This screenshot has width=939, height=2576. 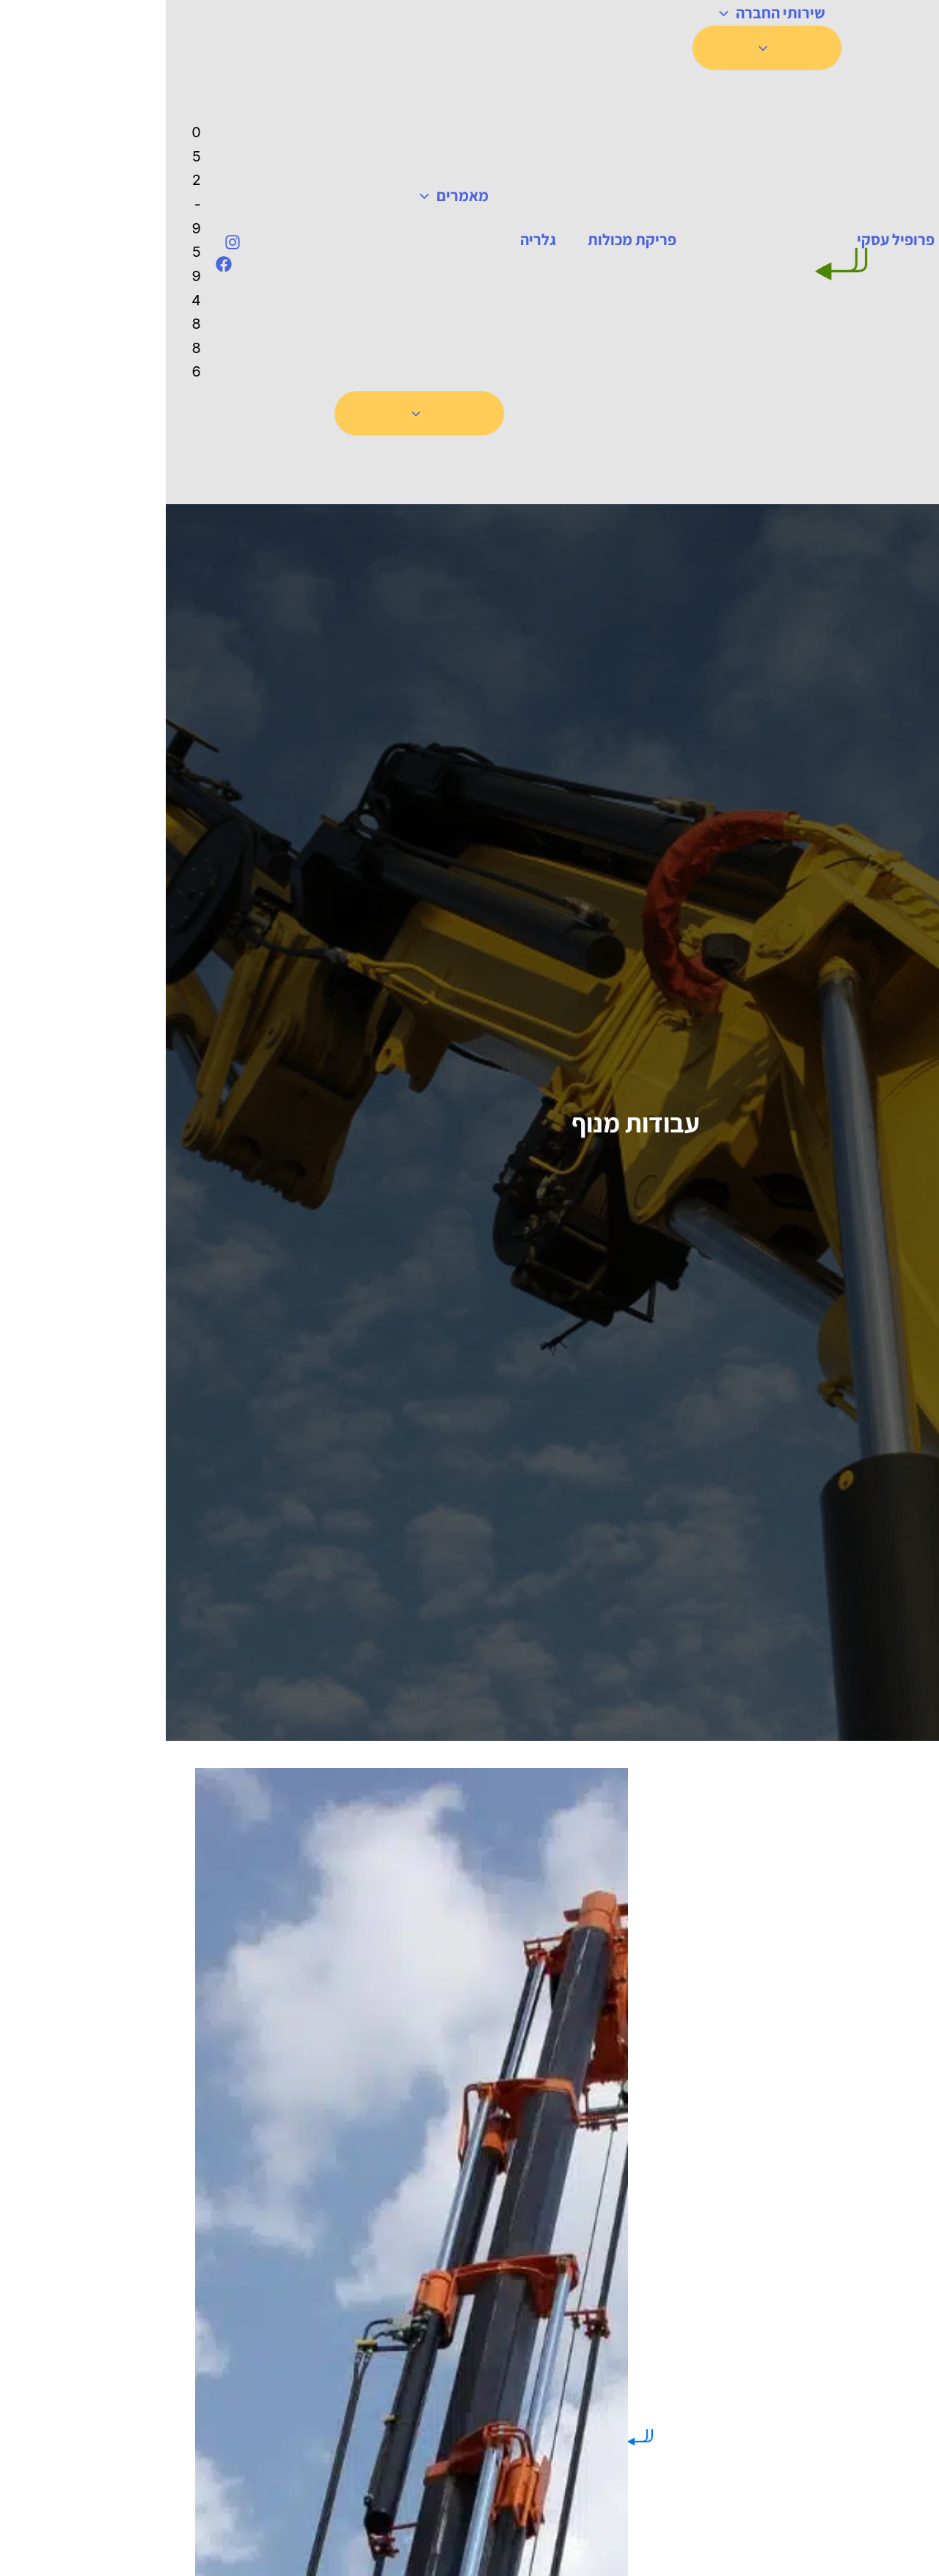 I want to click on reply to all recipients of an email, so click(x=640, y=2436).